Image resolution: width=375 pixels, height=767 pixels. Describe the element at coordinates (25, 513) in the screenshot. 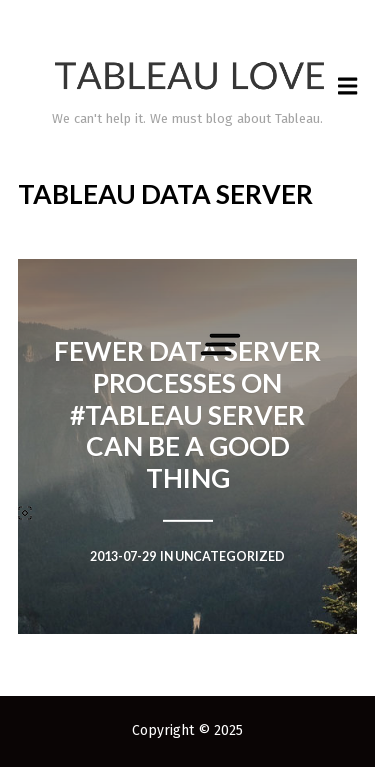

I see `center focus on camera viewfinder` at that location.